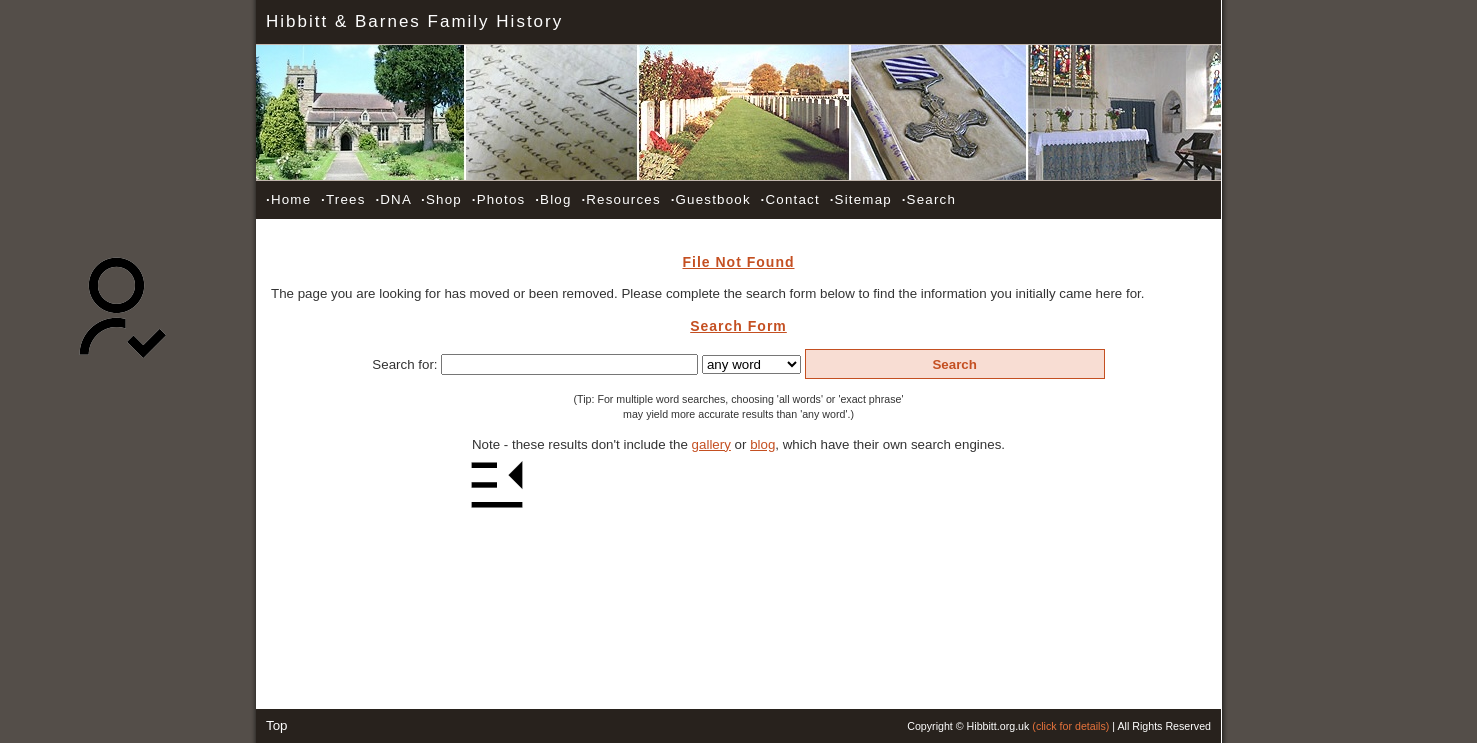 The image size is (1477, 743). What do you see at coordinates (116, 308) in the screenshot?
I see `follow a user or add to your network` at bounding box center [116, 308].